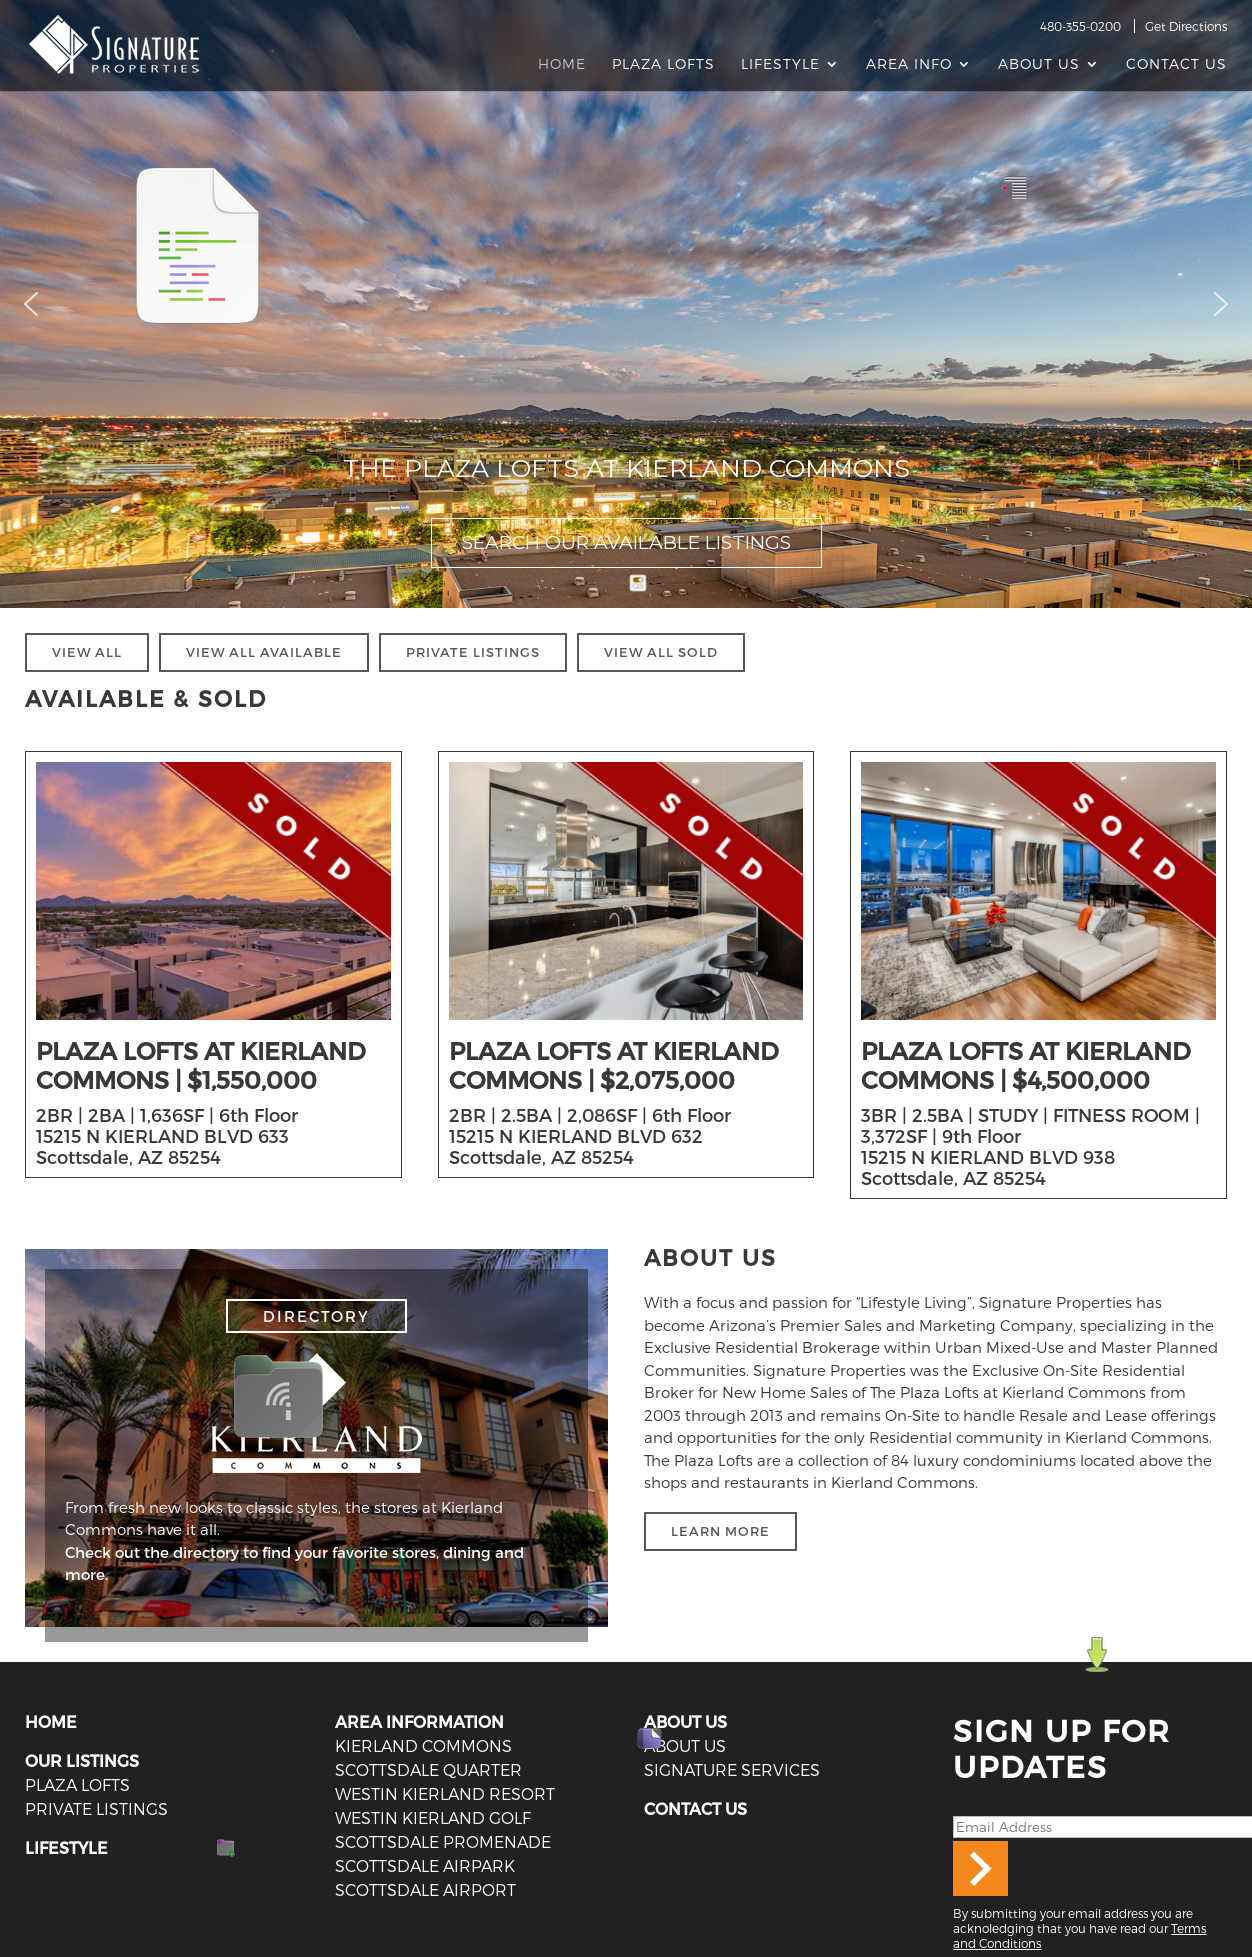  I want to click on change desktop wallpaper settings, so click(649, 1737).